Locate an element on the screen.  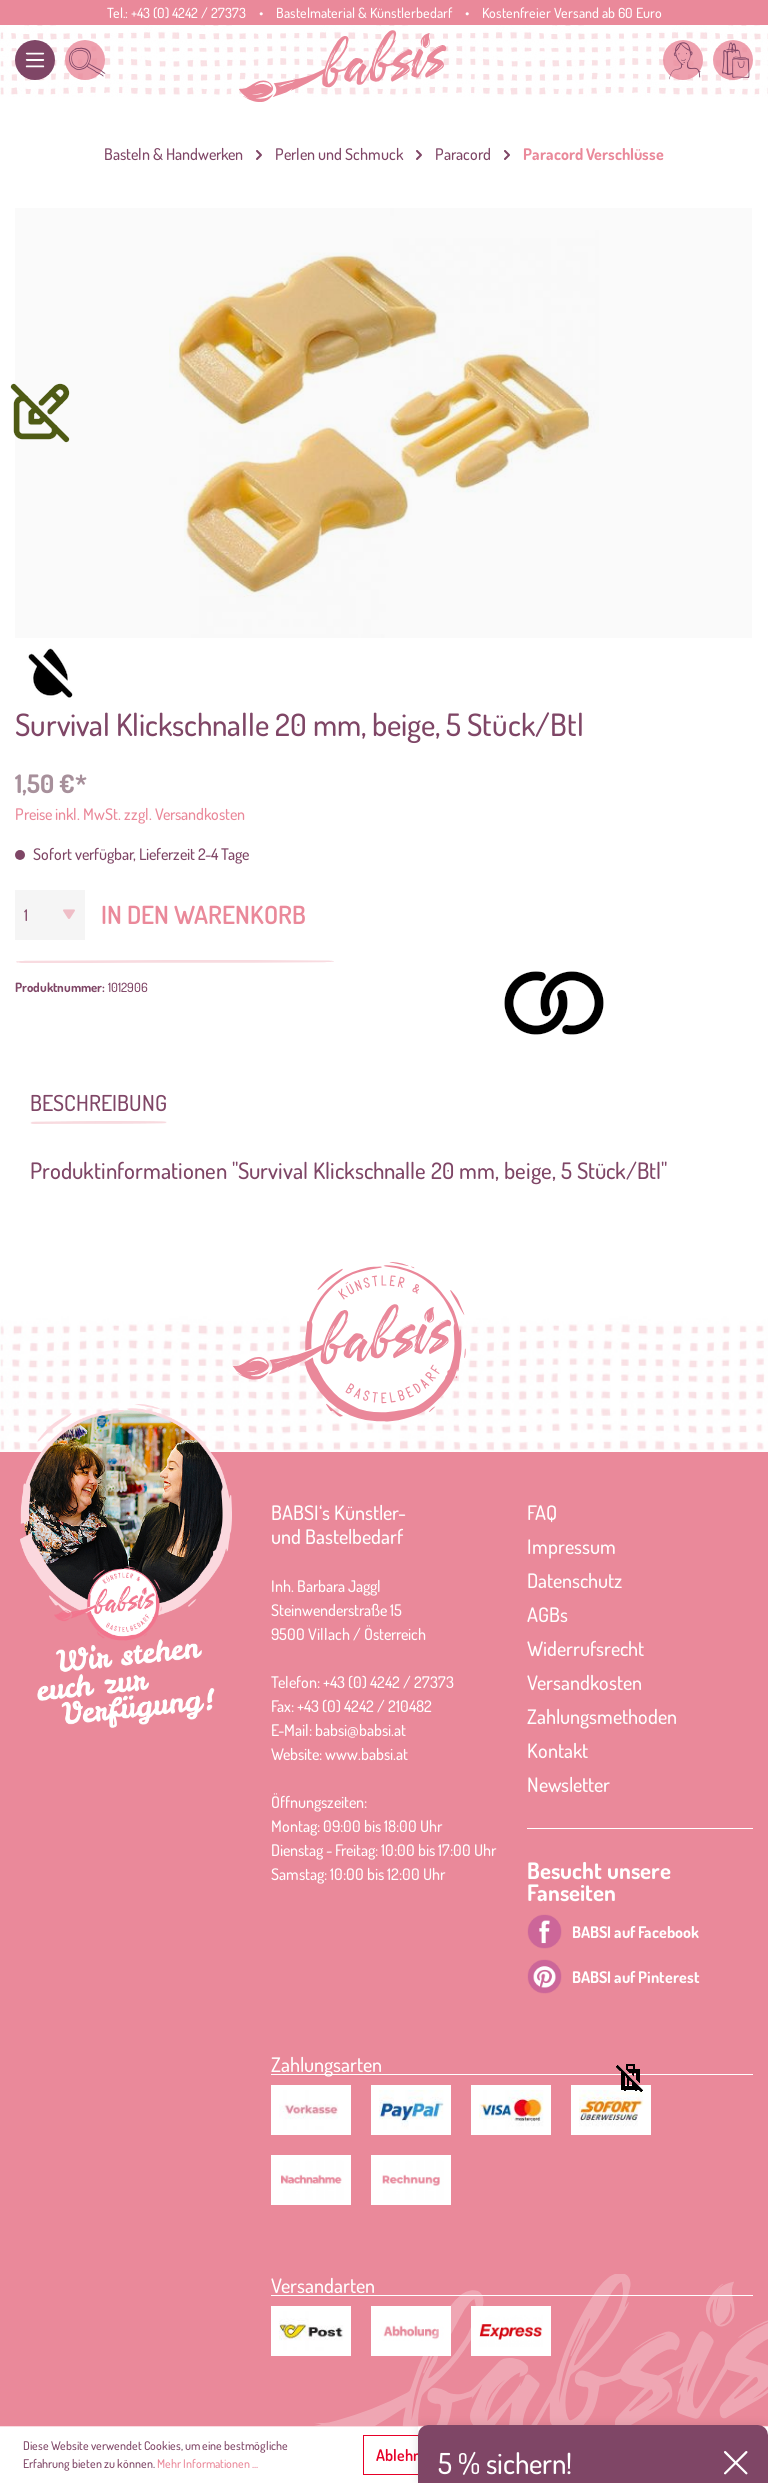
no luggage allowed in this area is located at coordinates (630, 2077).